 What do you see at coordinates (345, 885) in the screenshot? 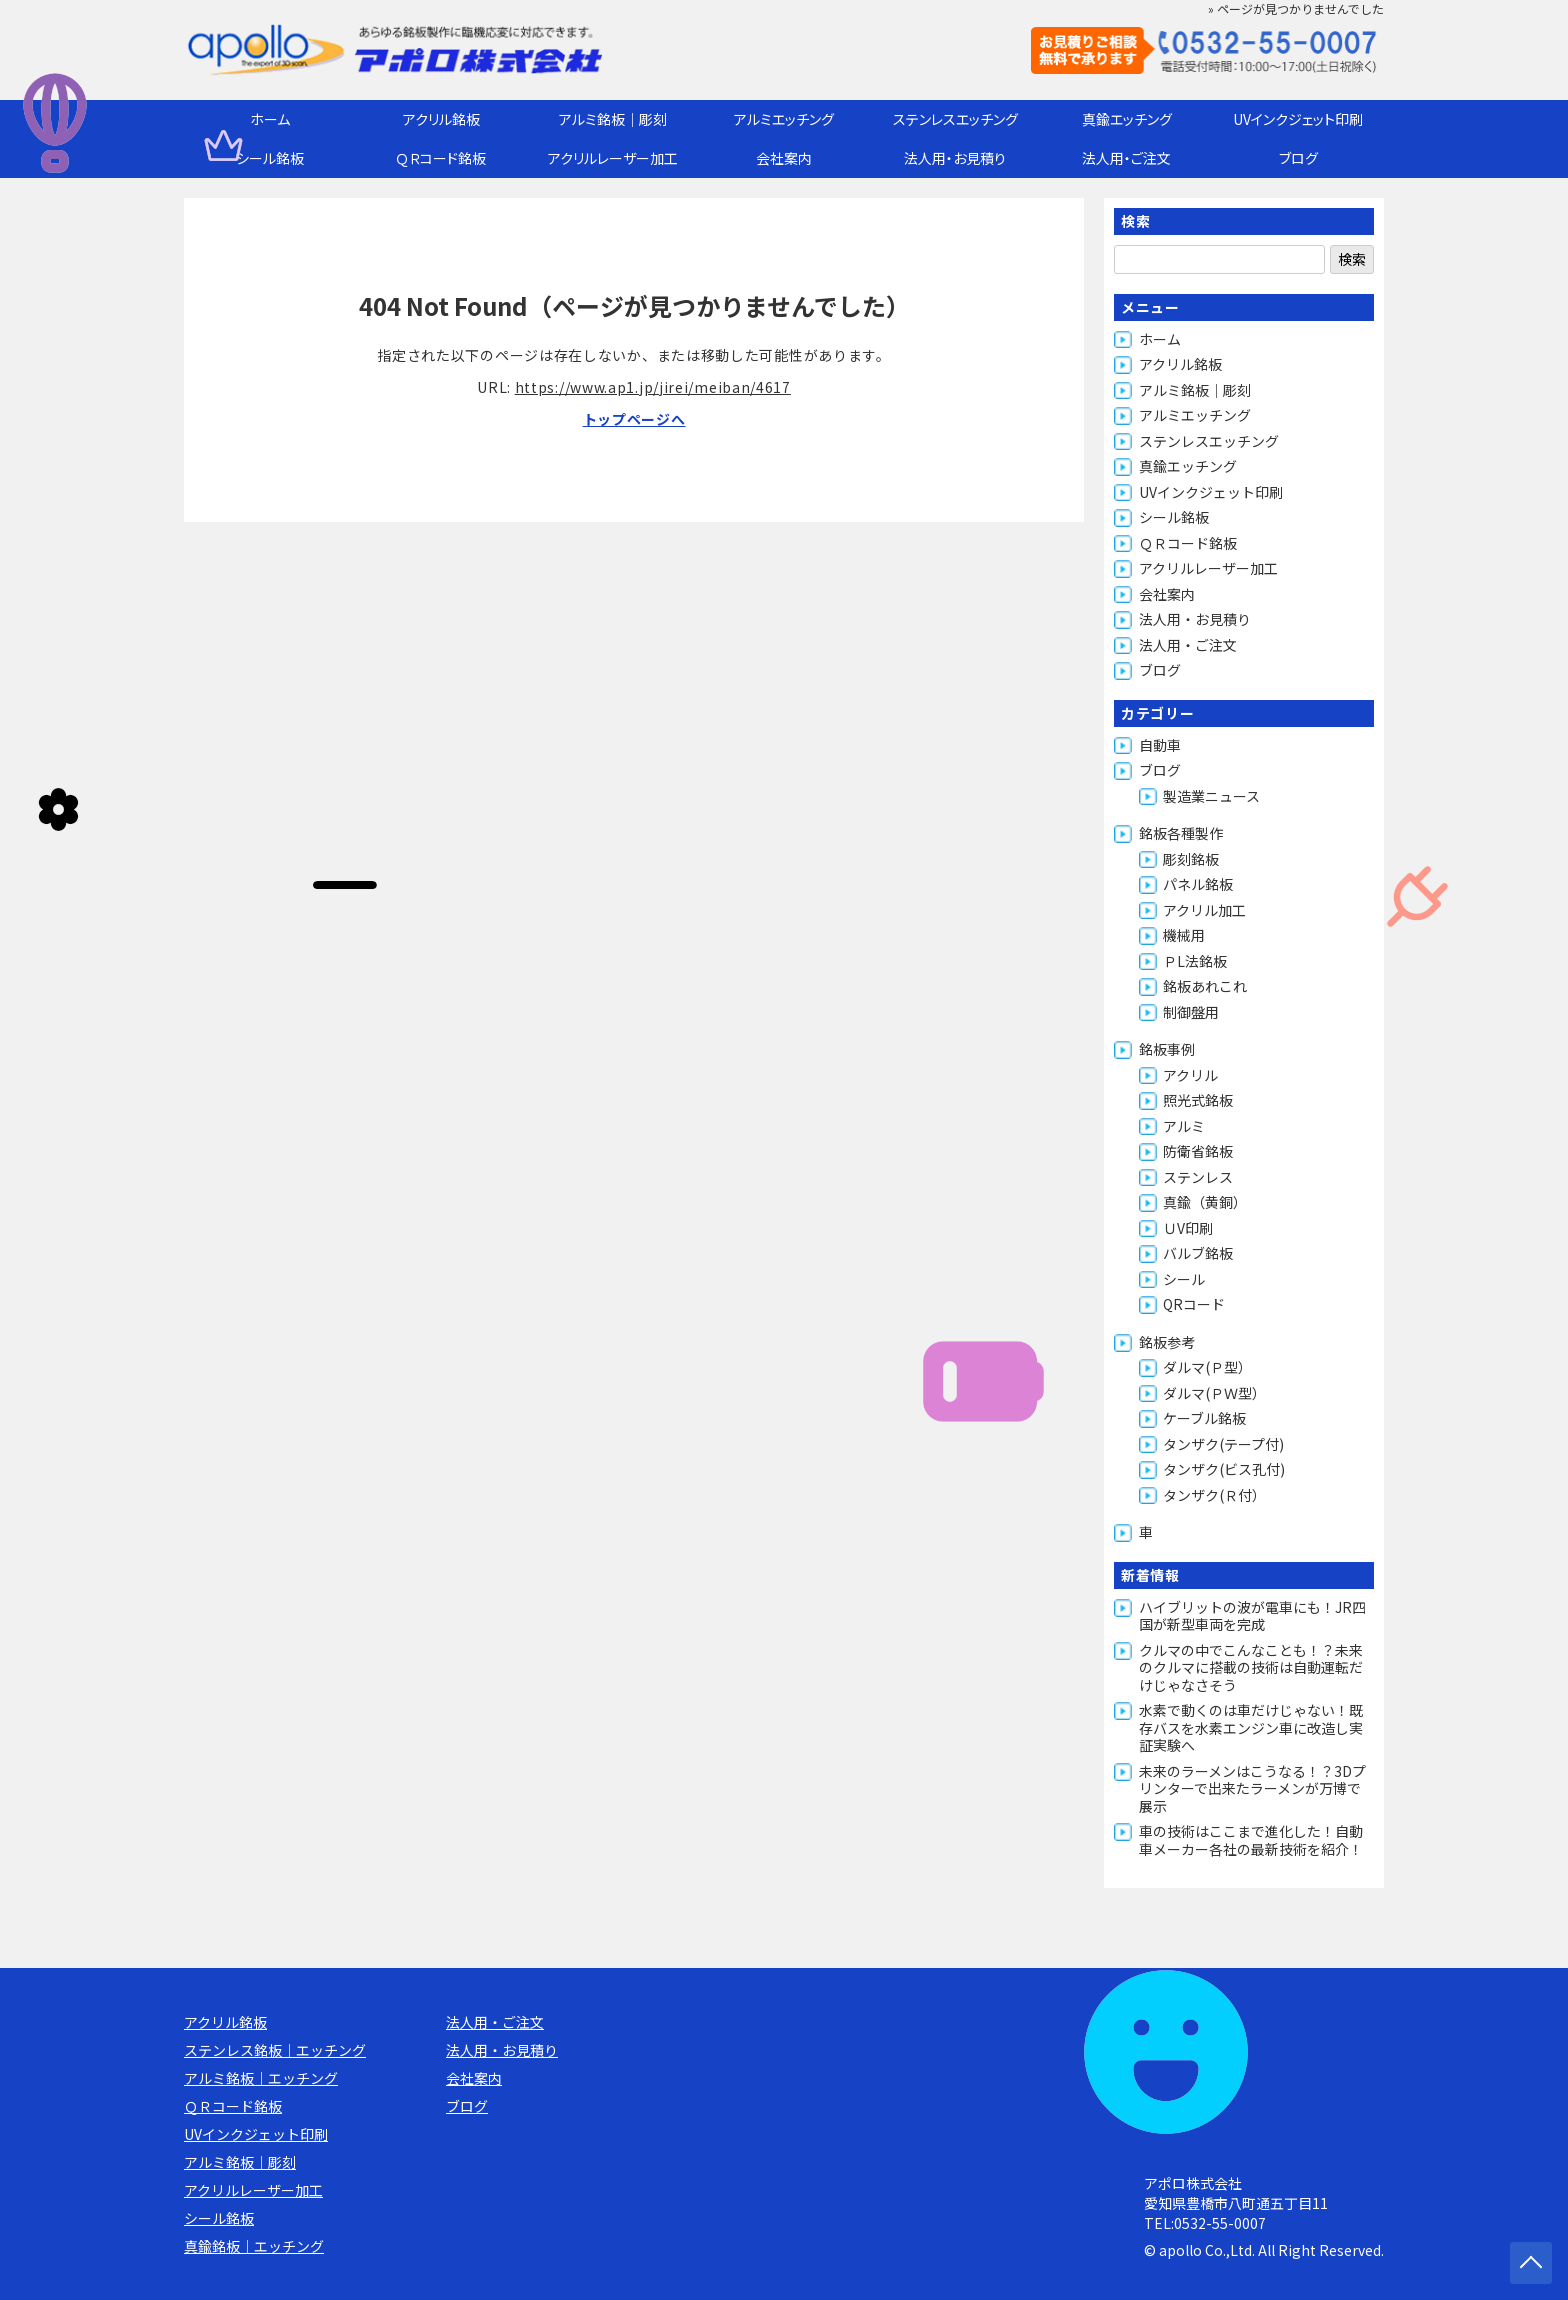
I see `insert a horizontal divider line` at bounding box center [345, 885].